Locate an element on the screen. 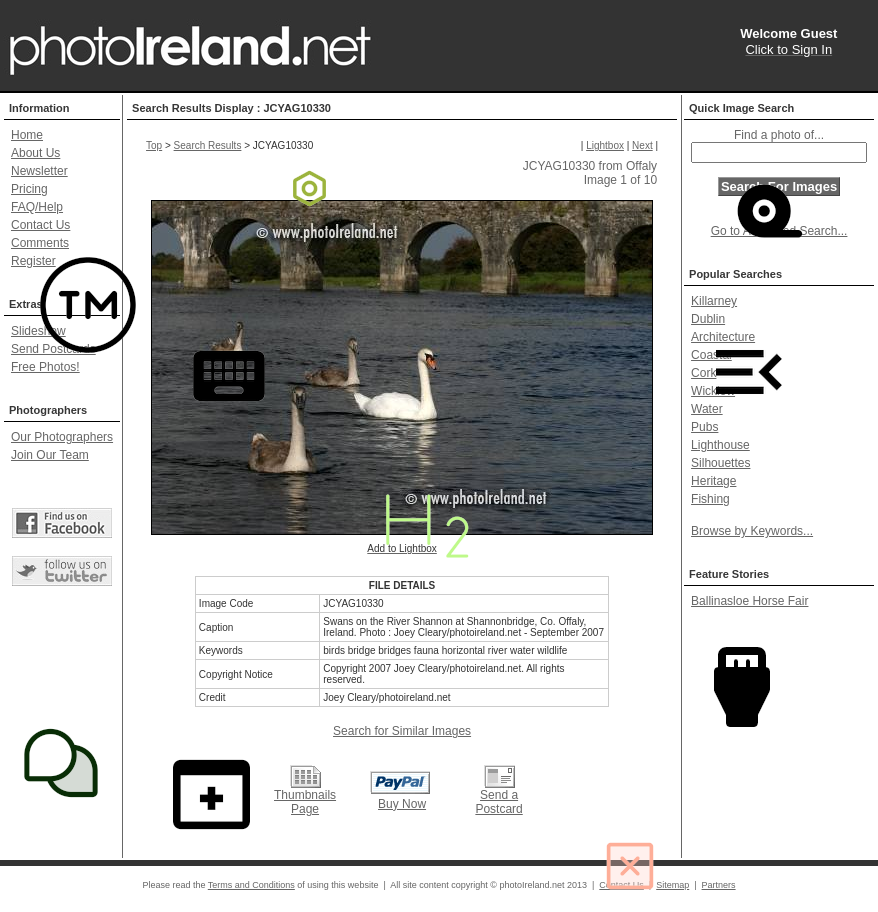 The width and height of the screenshot is (878, 912). open chat or messaging is located at coordinates (61, 763).